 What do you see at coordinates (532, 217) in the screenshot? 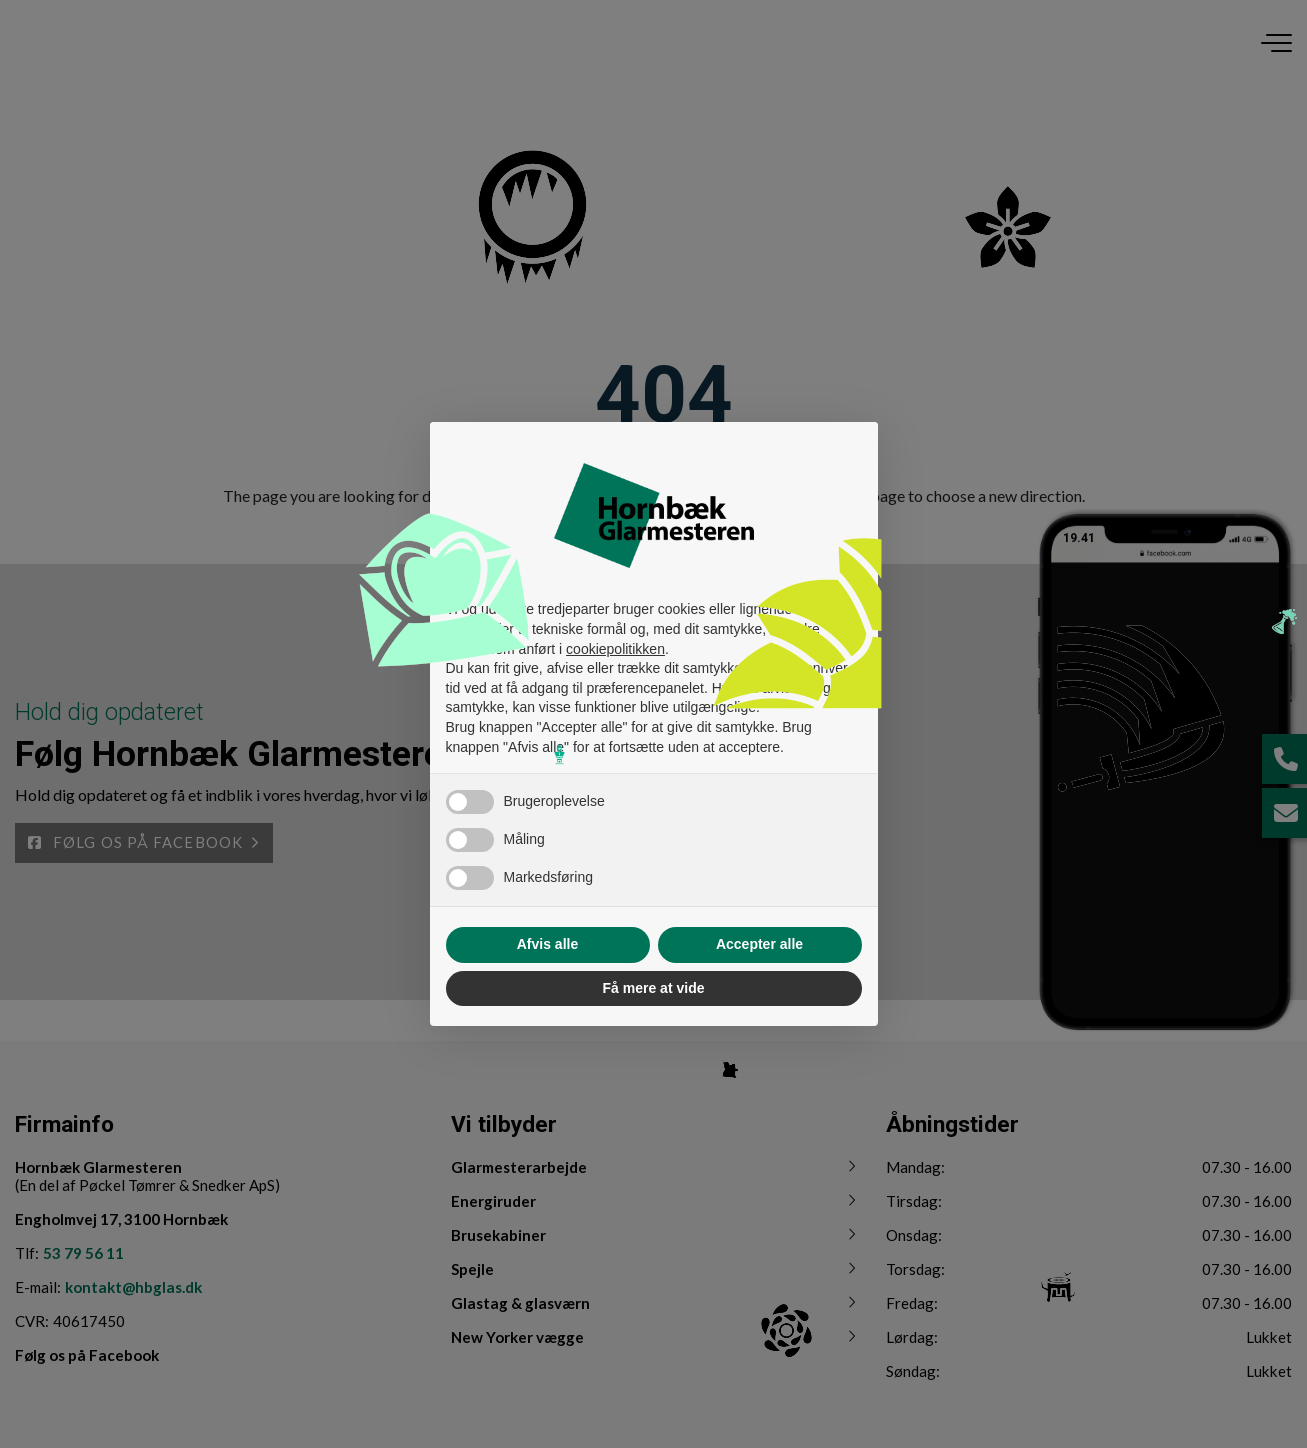
I see `equip a frost ring item` at bounding box center [532, 217].